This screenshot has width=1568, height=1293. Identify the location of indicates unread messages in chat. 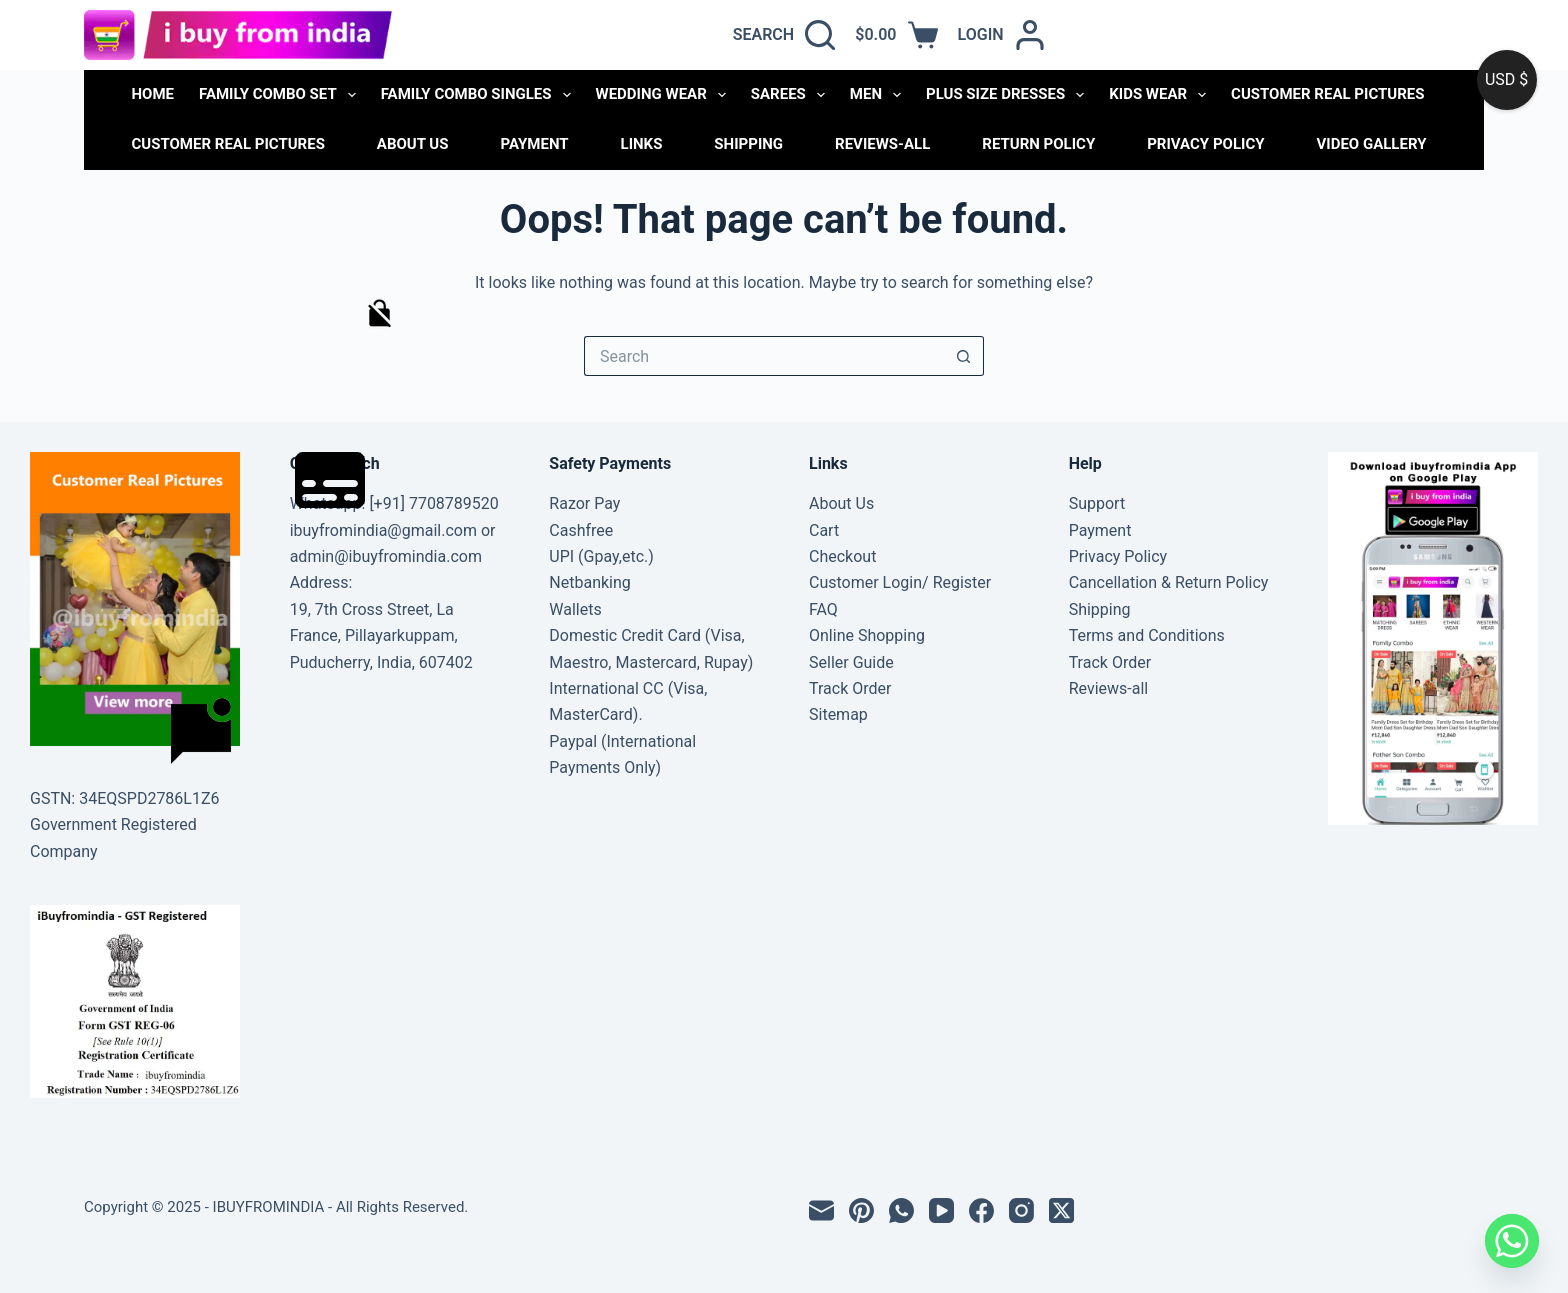
(201, 734).